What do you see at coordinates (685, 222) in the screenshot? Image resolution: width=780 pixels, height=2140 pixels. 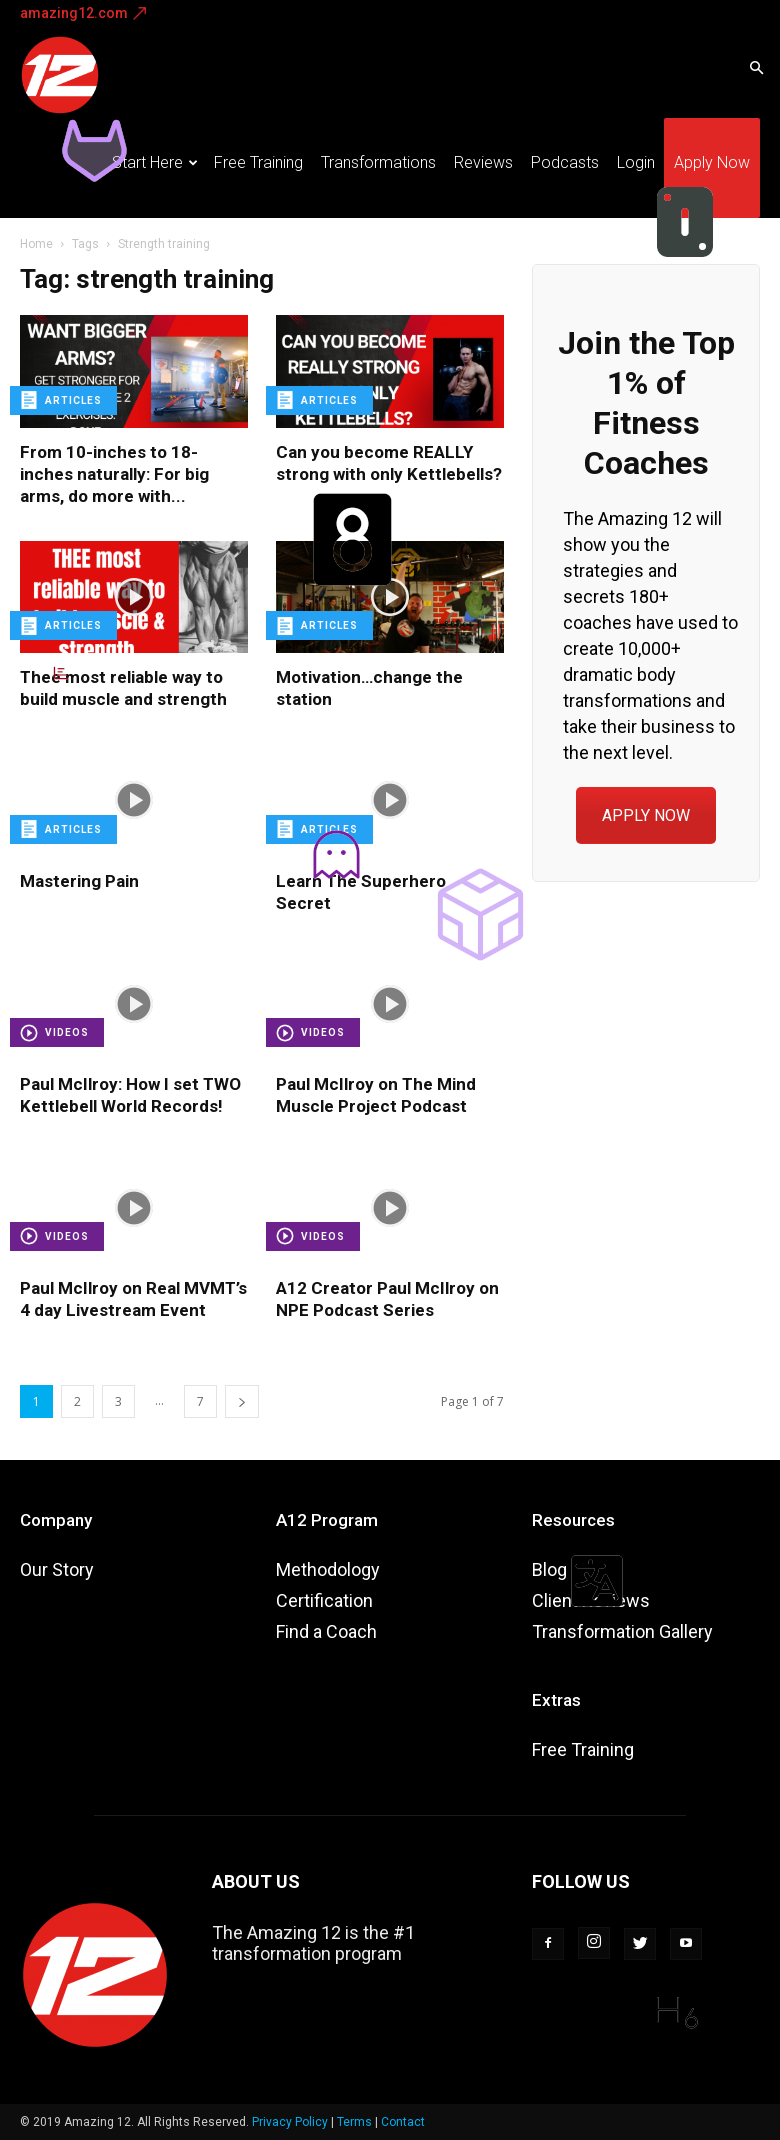 I see `ace of clubs playing card` at bounding box center [685, 222].